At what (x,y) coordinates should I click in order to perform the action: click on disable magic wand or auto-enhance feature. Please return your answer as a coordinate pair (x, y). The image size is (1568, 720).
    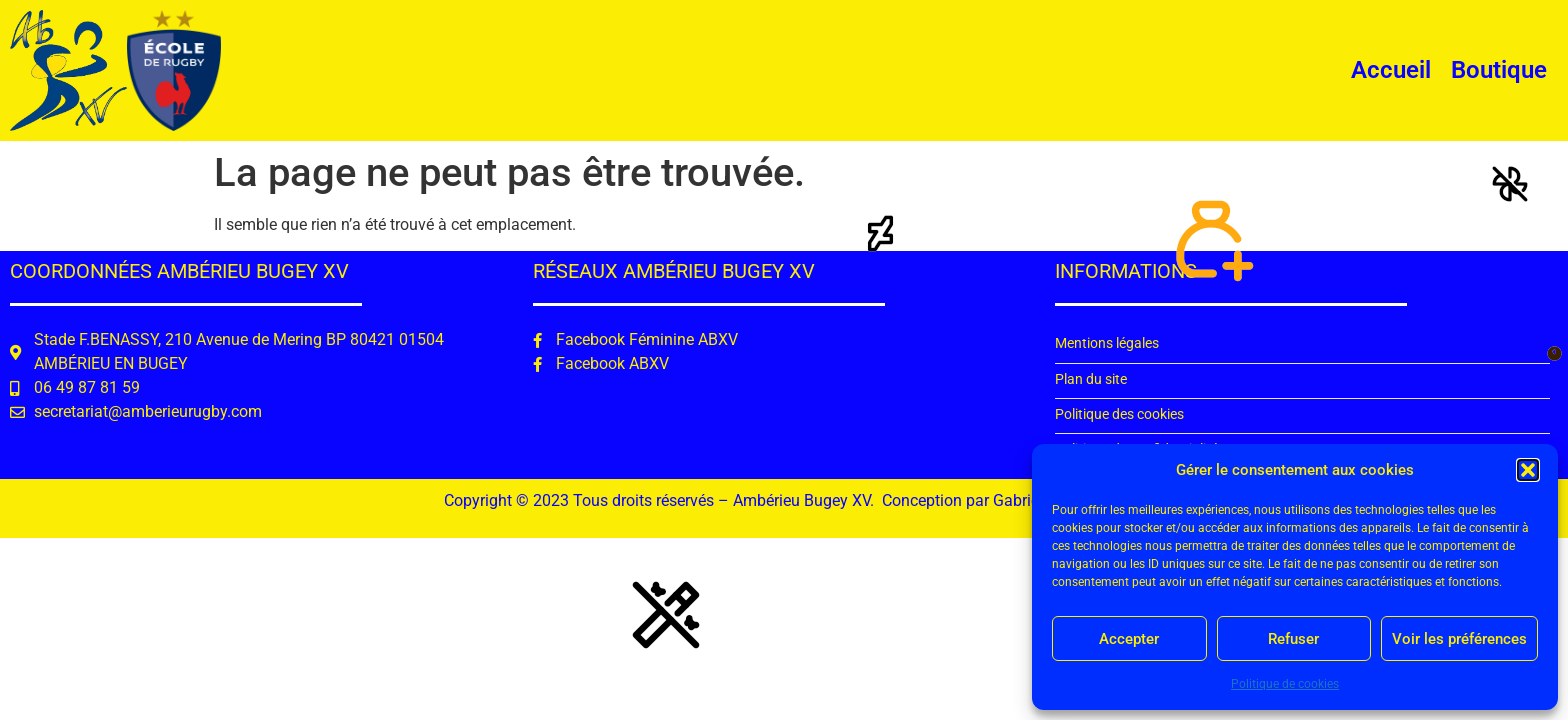
    Looking at the image, I should click on (666, 615).